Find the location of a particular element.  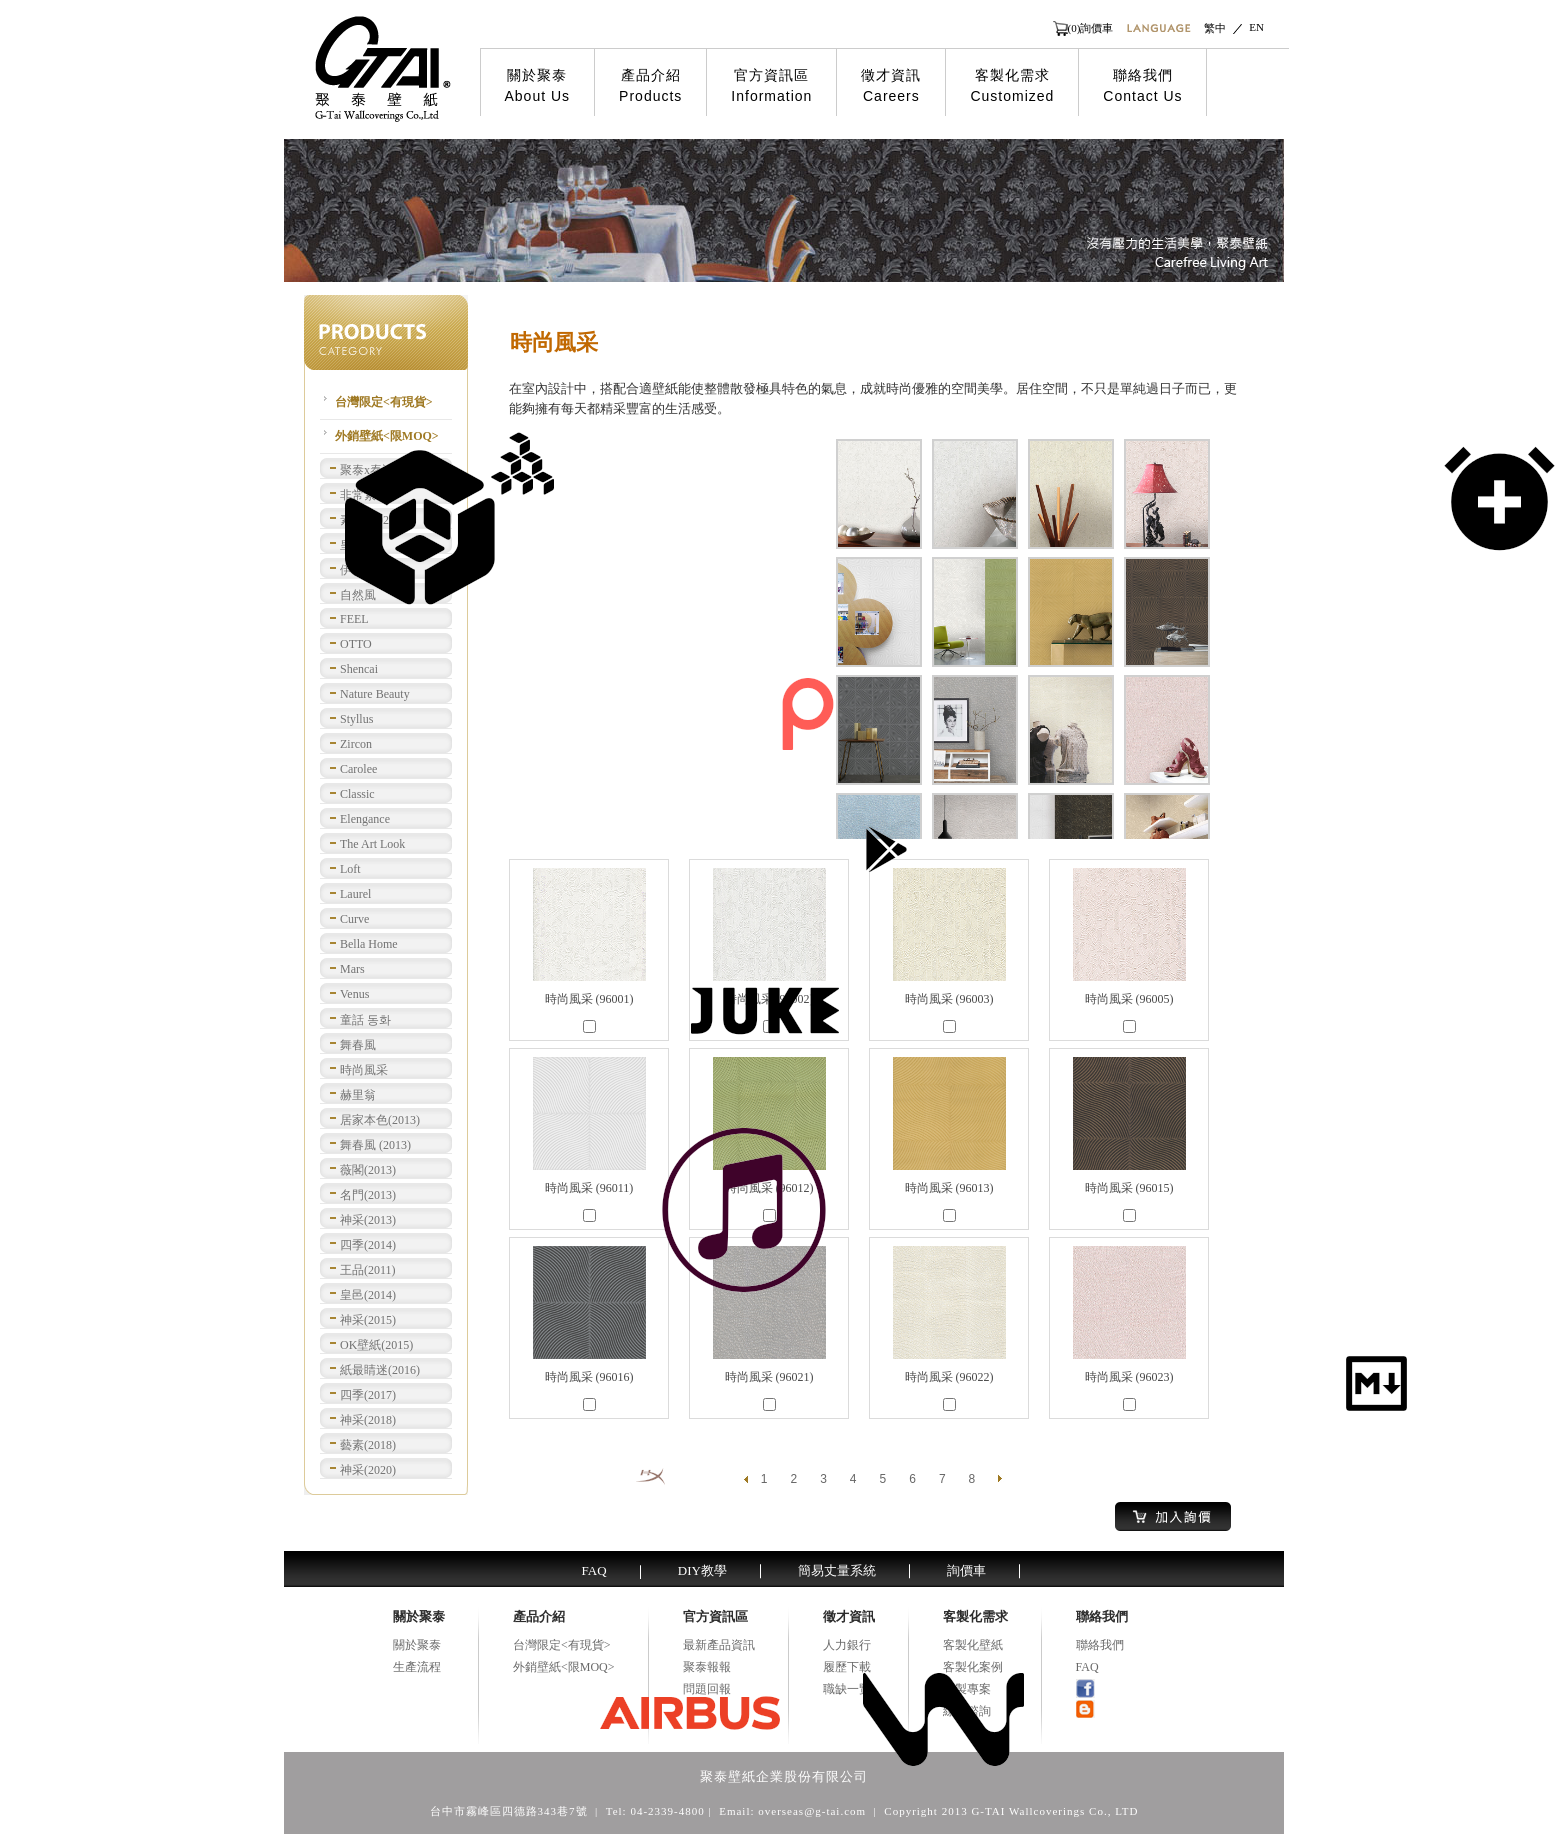

airbus company logo is located at coordinates (690, 1713).